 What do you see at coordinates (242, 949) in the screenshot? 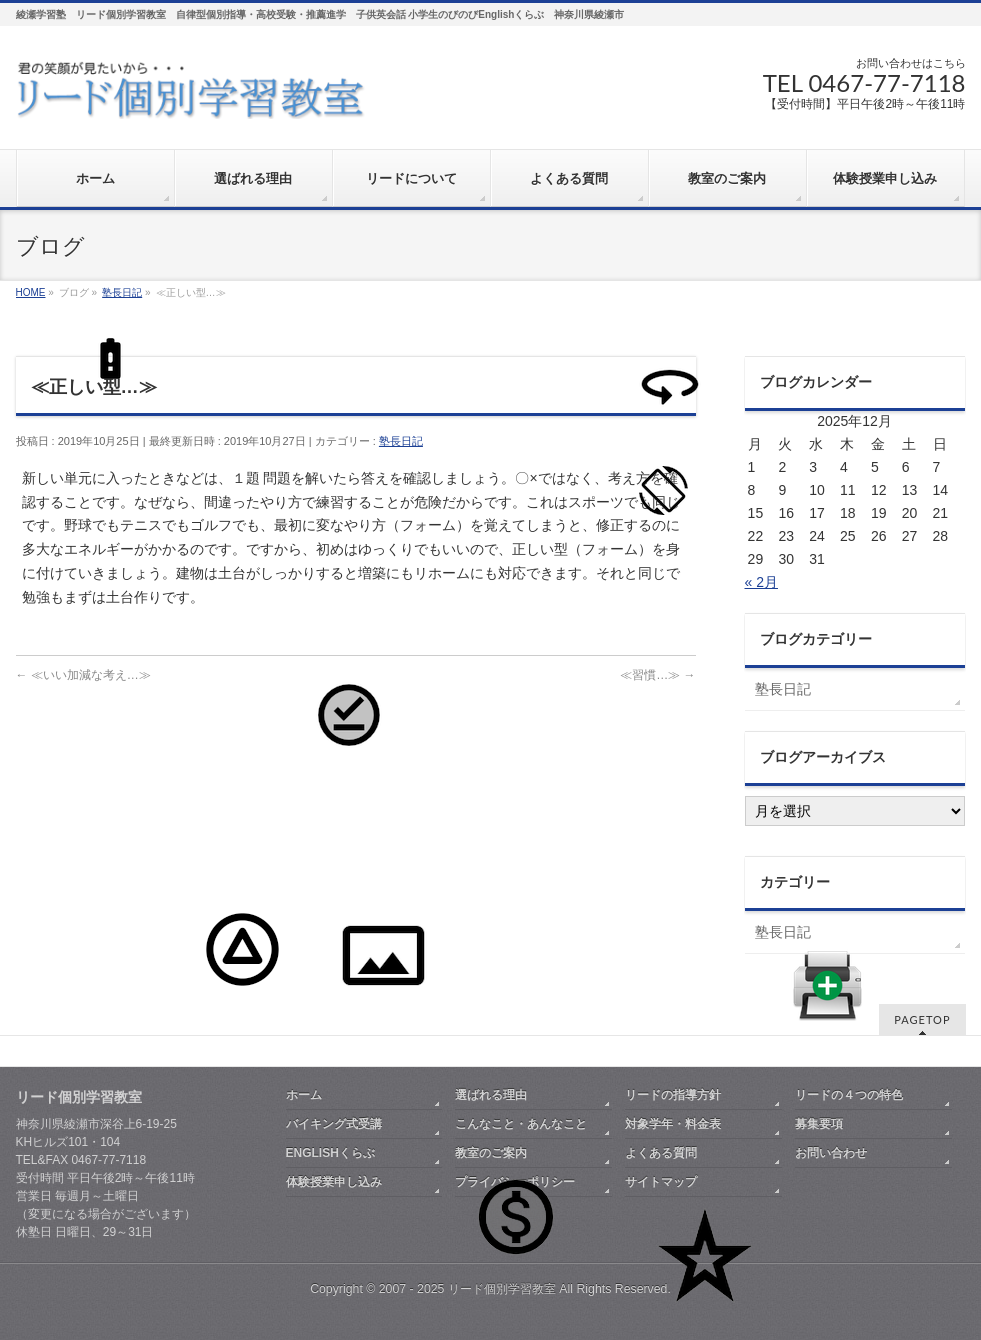
I see `playstation triangle button symbol` at bounding box center [242, 949].